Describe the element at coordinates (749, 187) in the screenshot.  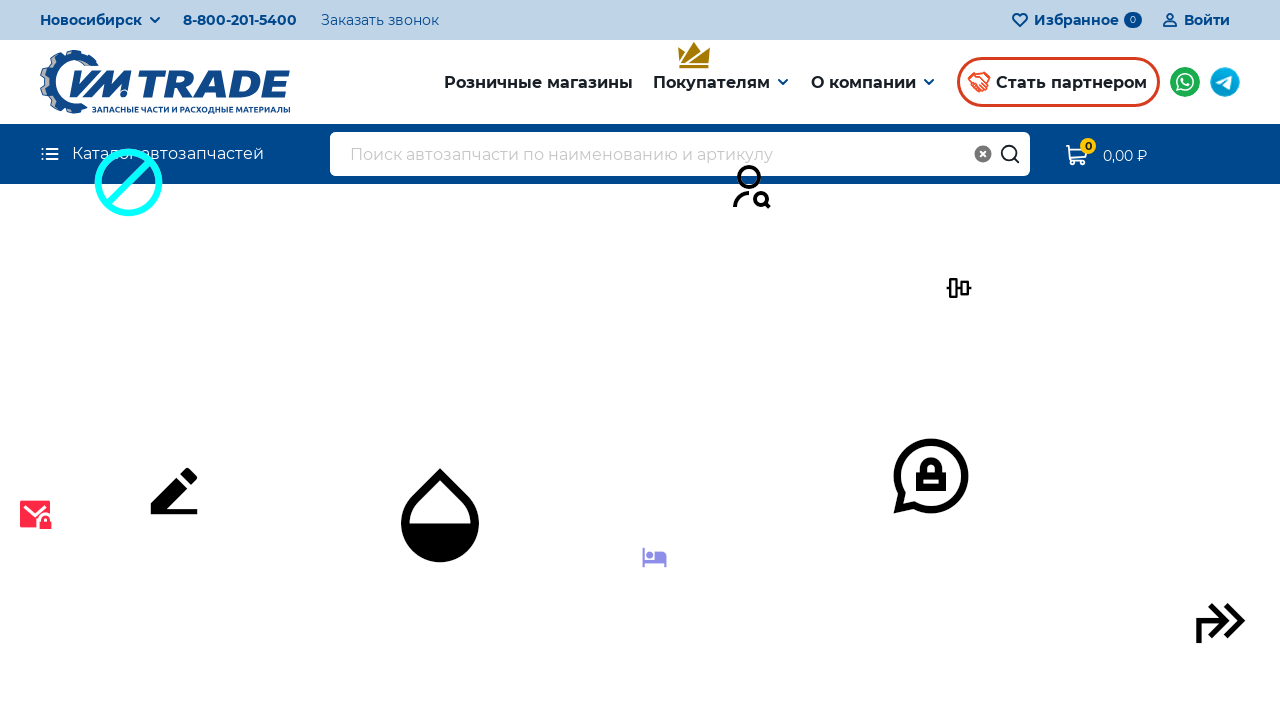
I see `search for a user or contact` at that location.